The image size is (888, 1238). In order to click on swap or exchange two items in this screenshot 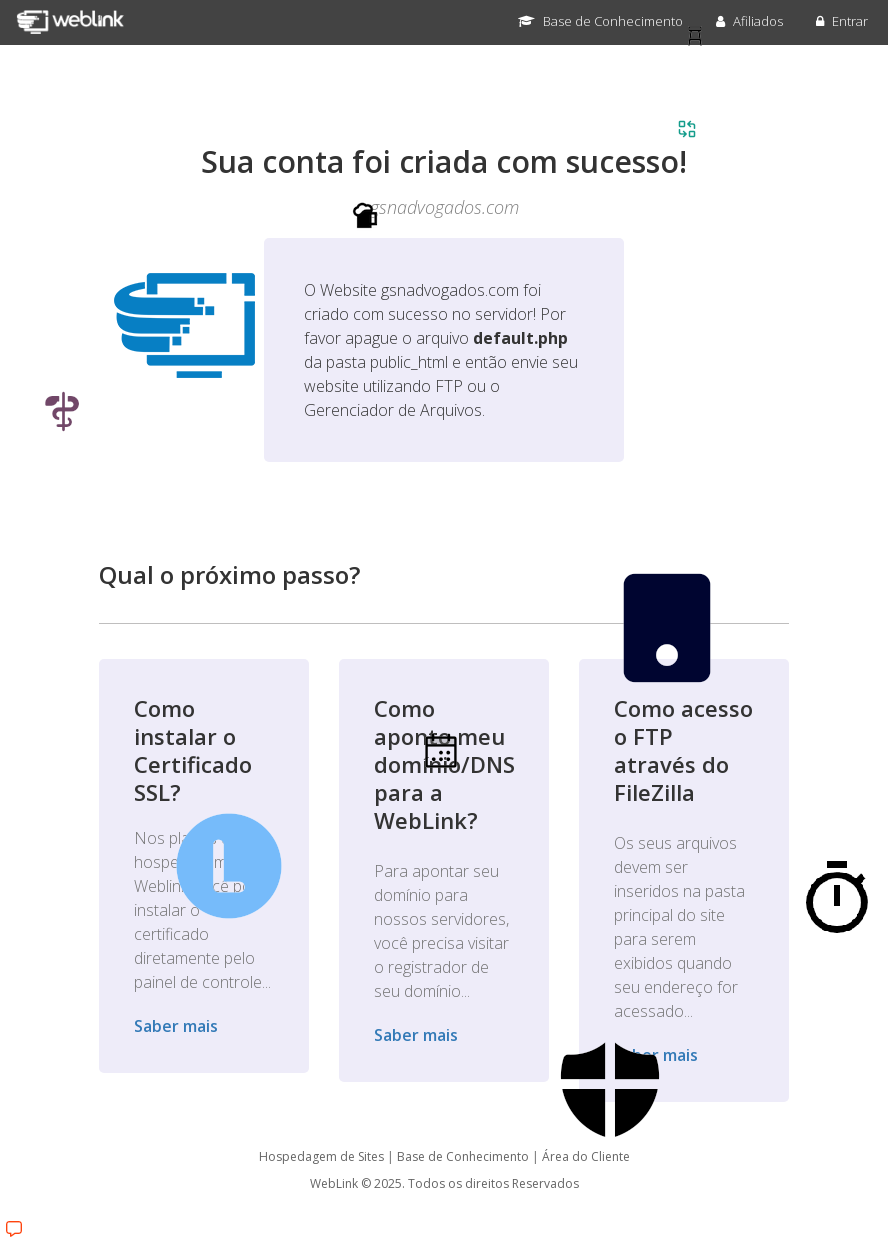, I will do `click(687, 129)`.